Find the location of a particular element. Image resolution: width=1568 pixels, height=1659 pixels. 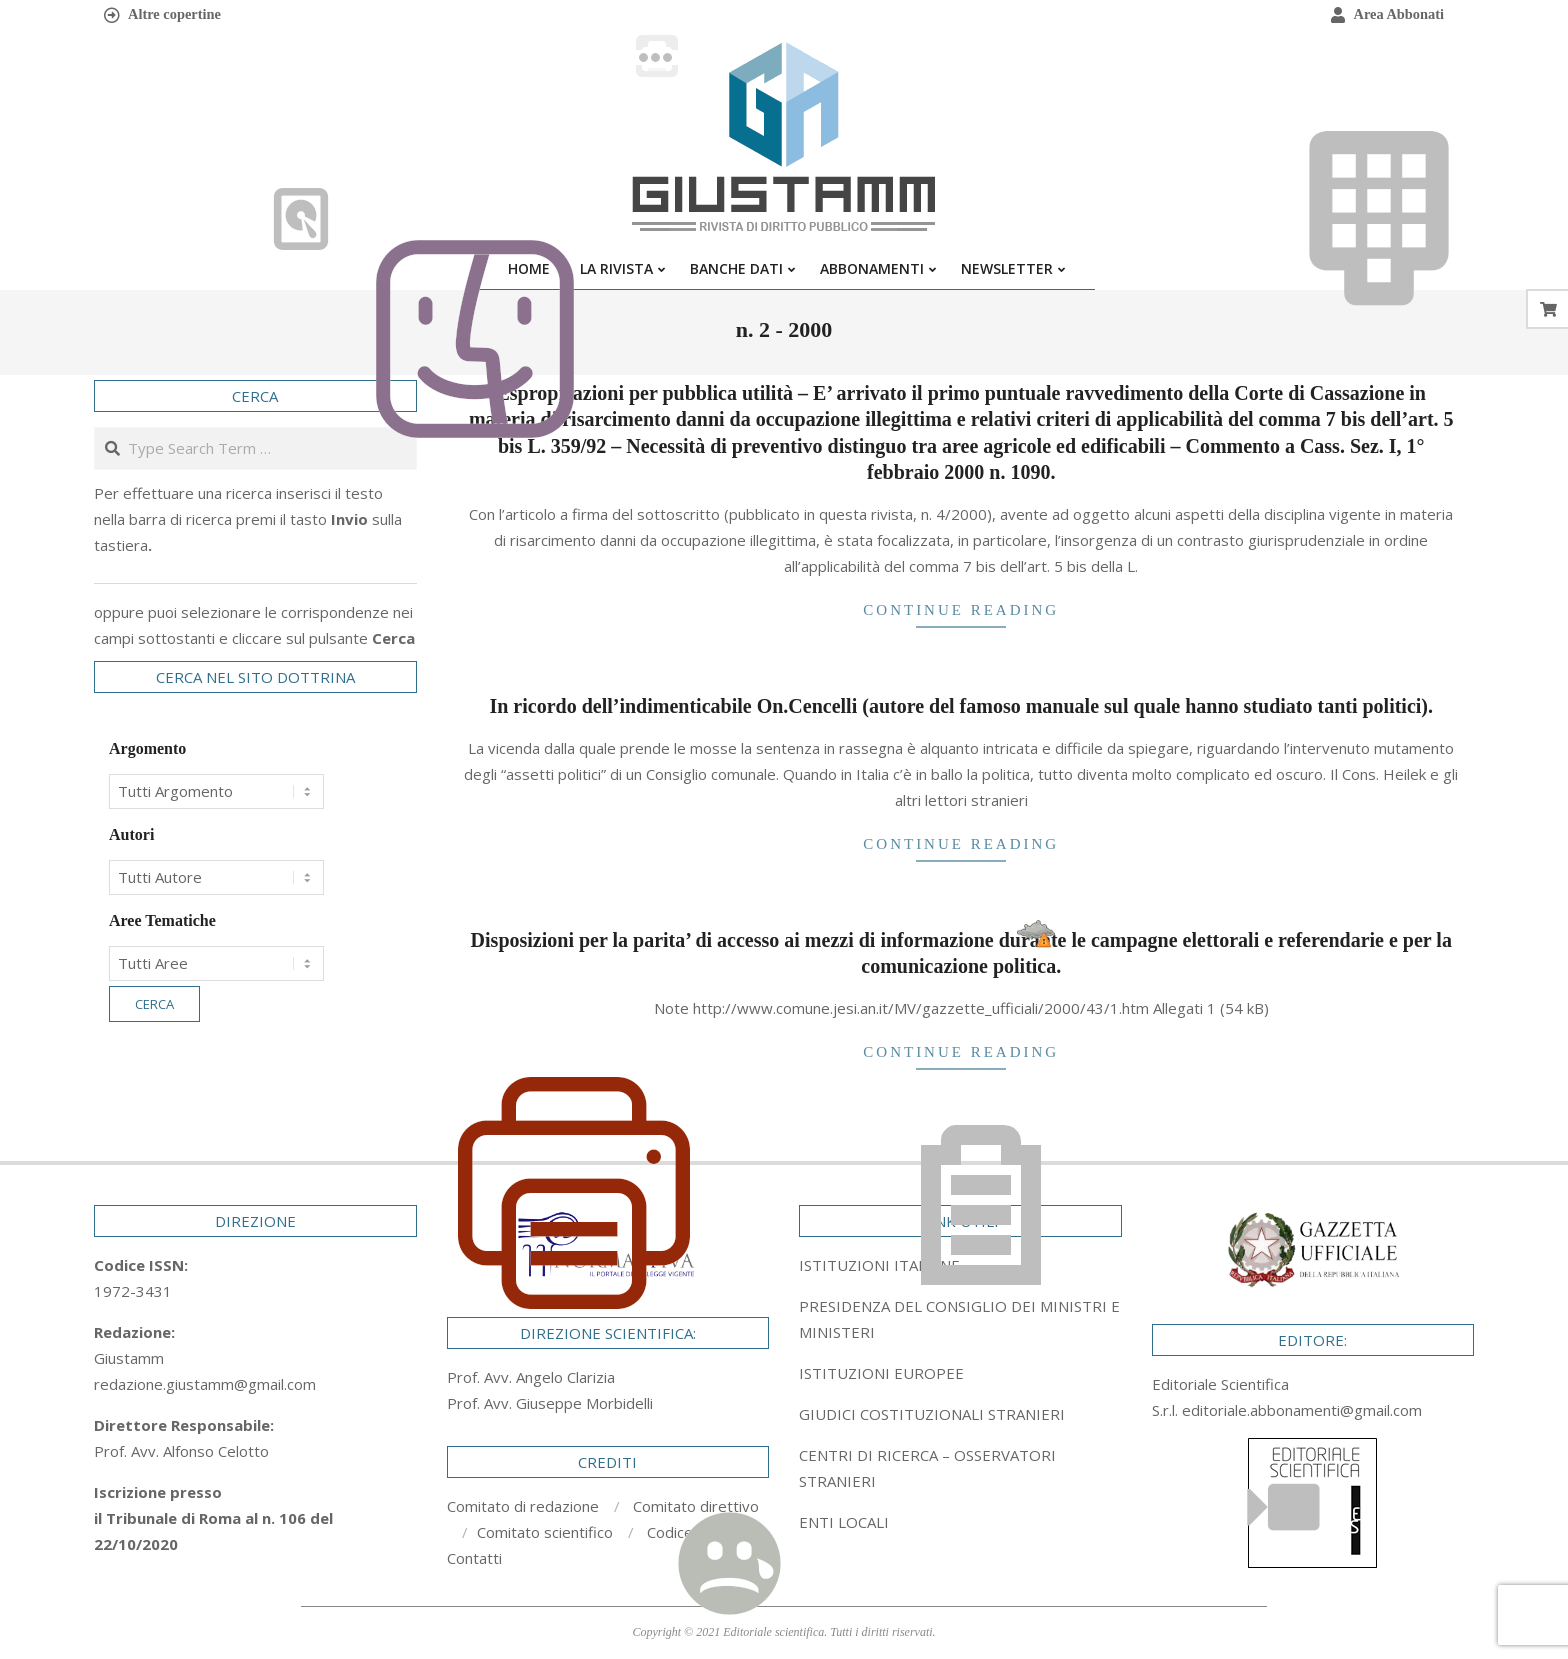

open the dialpad for number input is located at coordinates (1379, 224).